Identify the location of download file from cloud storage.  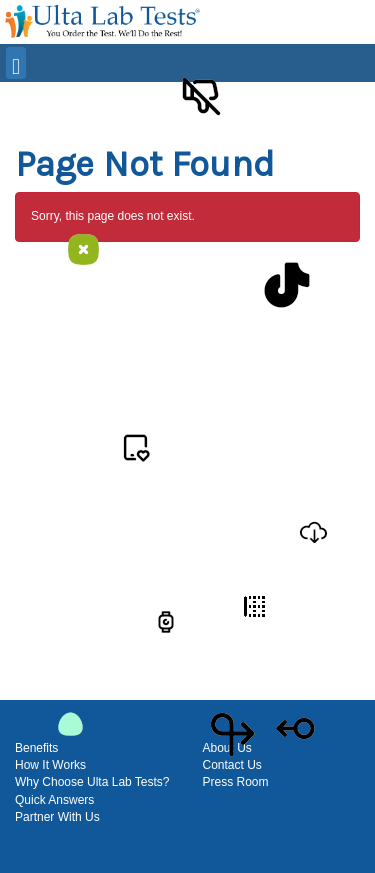
(313, 531).